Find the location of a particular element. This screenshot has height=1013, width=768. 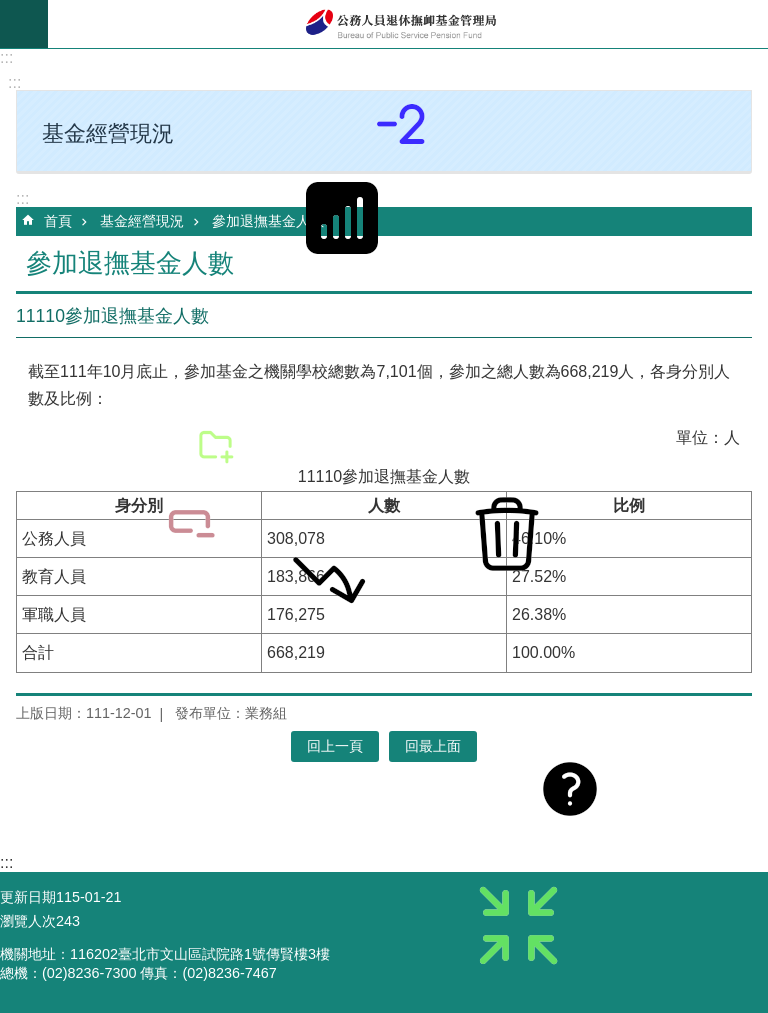

view analytics dashboard is located at coordinates (342, 218).